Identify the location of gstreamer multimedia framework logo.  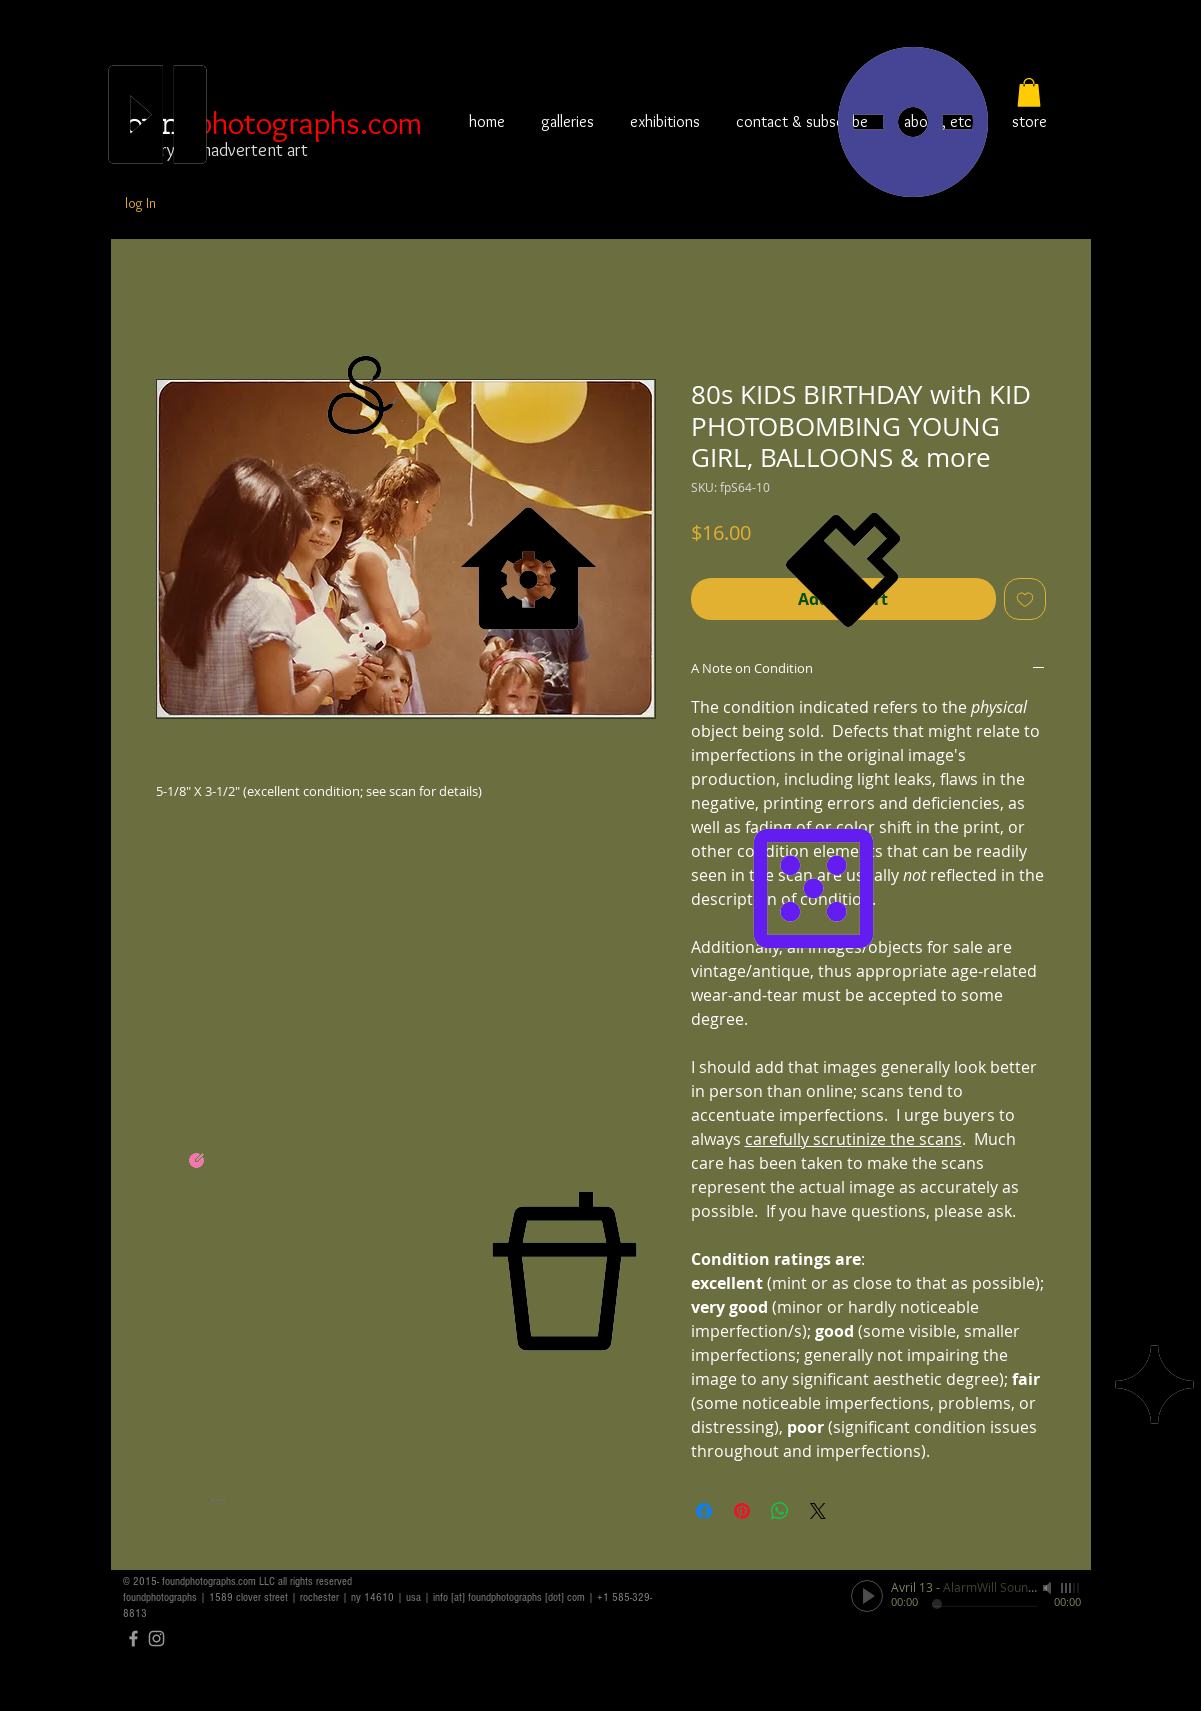
(216, 1500).